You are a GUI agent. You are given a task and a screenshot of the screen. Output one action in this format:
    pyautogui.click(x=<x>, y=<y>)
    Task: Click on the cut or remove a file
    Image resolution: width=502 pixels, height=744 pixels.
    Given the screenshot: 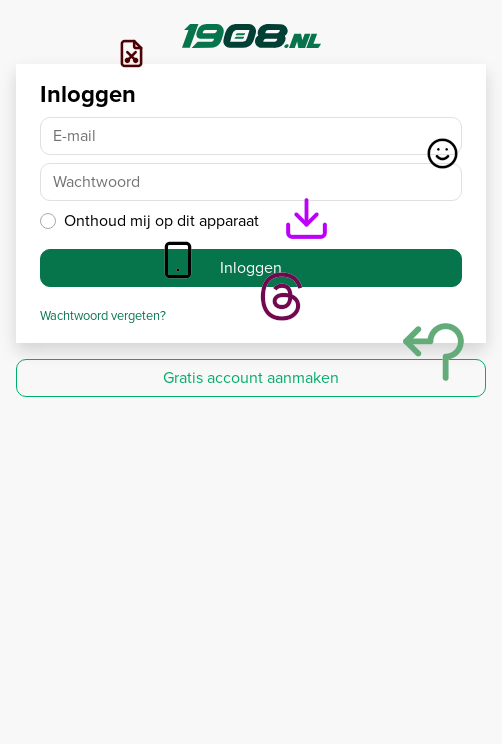 What is the action you would take?
    pyautogui.click(x=131, y=53)
    